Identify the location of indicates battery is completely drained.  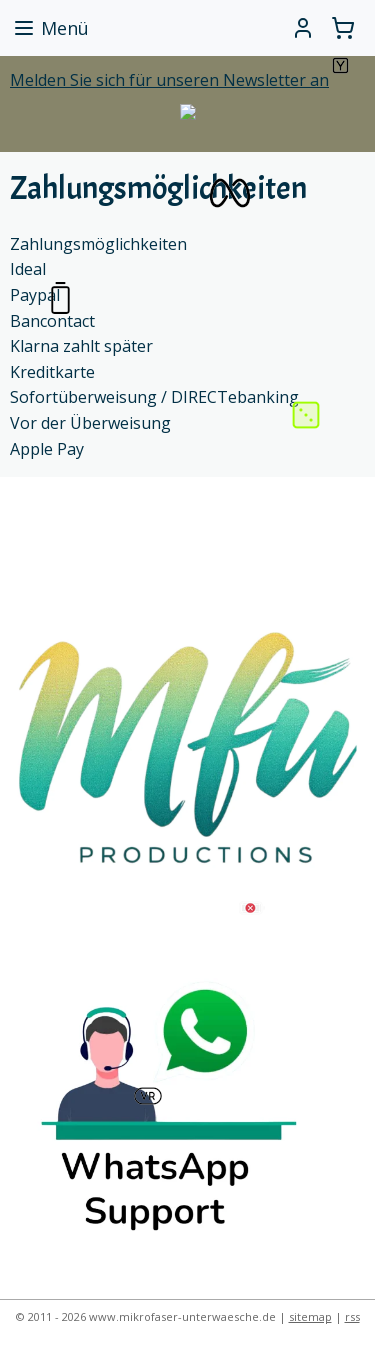
(60, 298).